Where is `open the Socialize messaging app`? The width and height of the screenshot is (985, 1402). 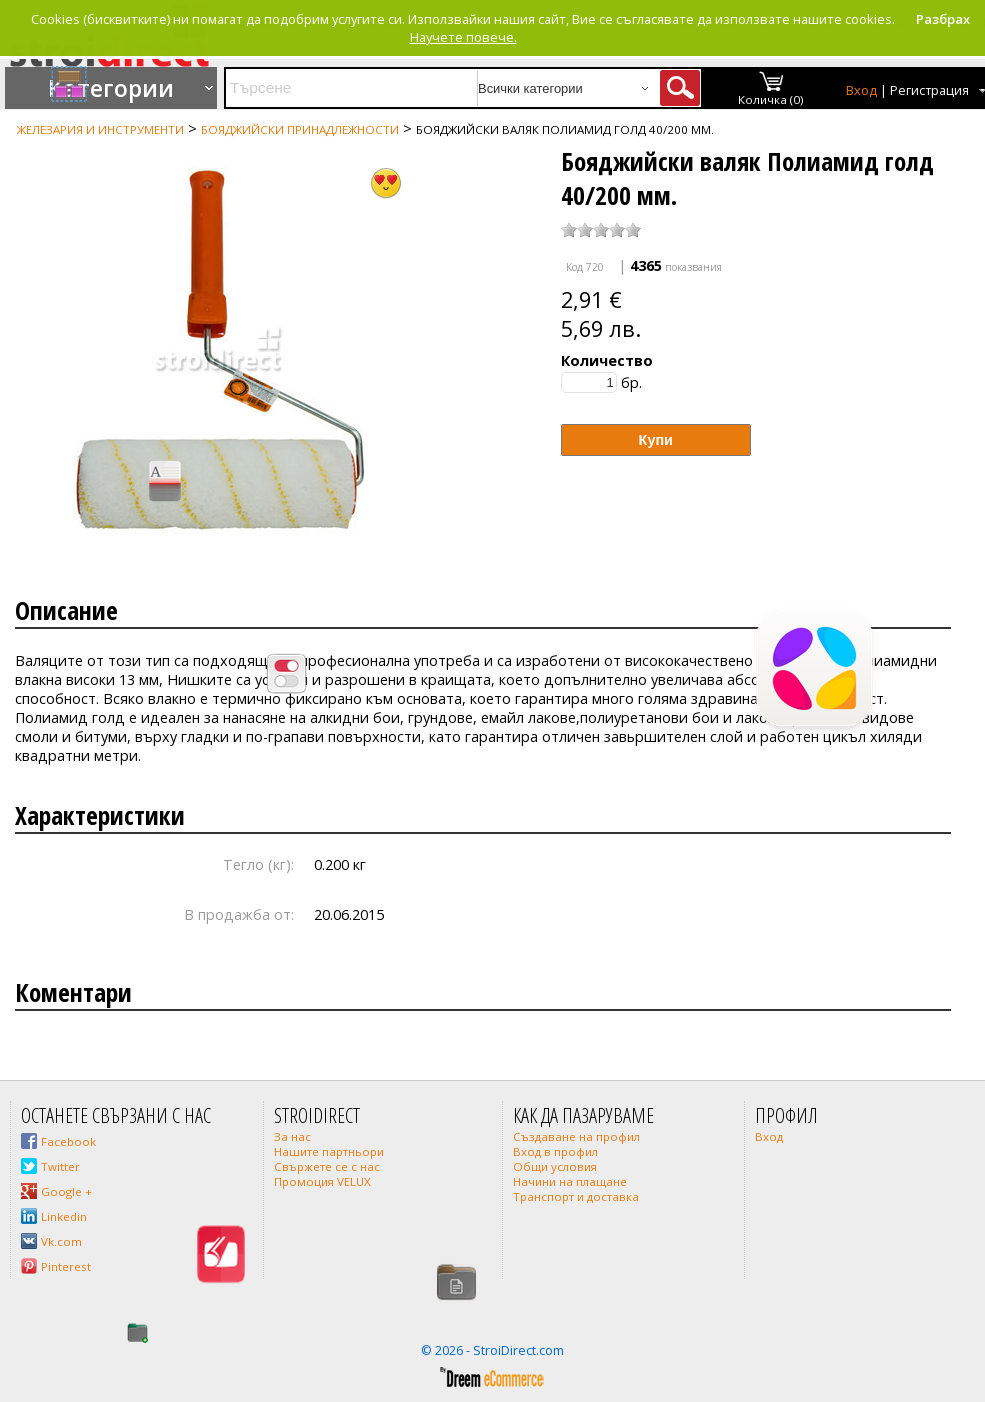 open the Socialize messaging app is located at coordinates (386, 183).